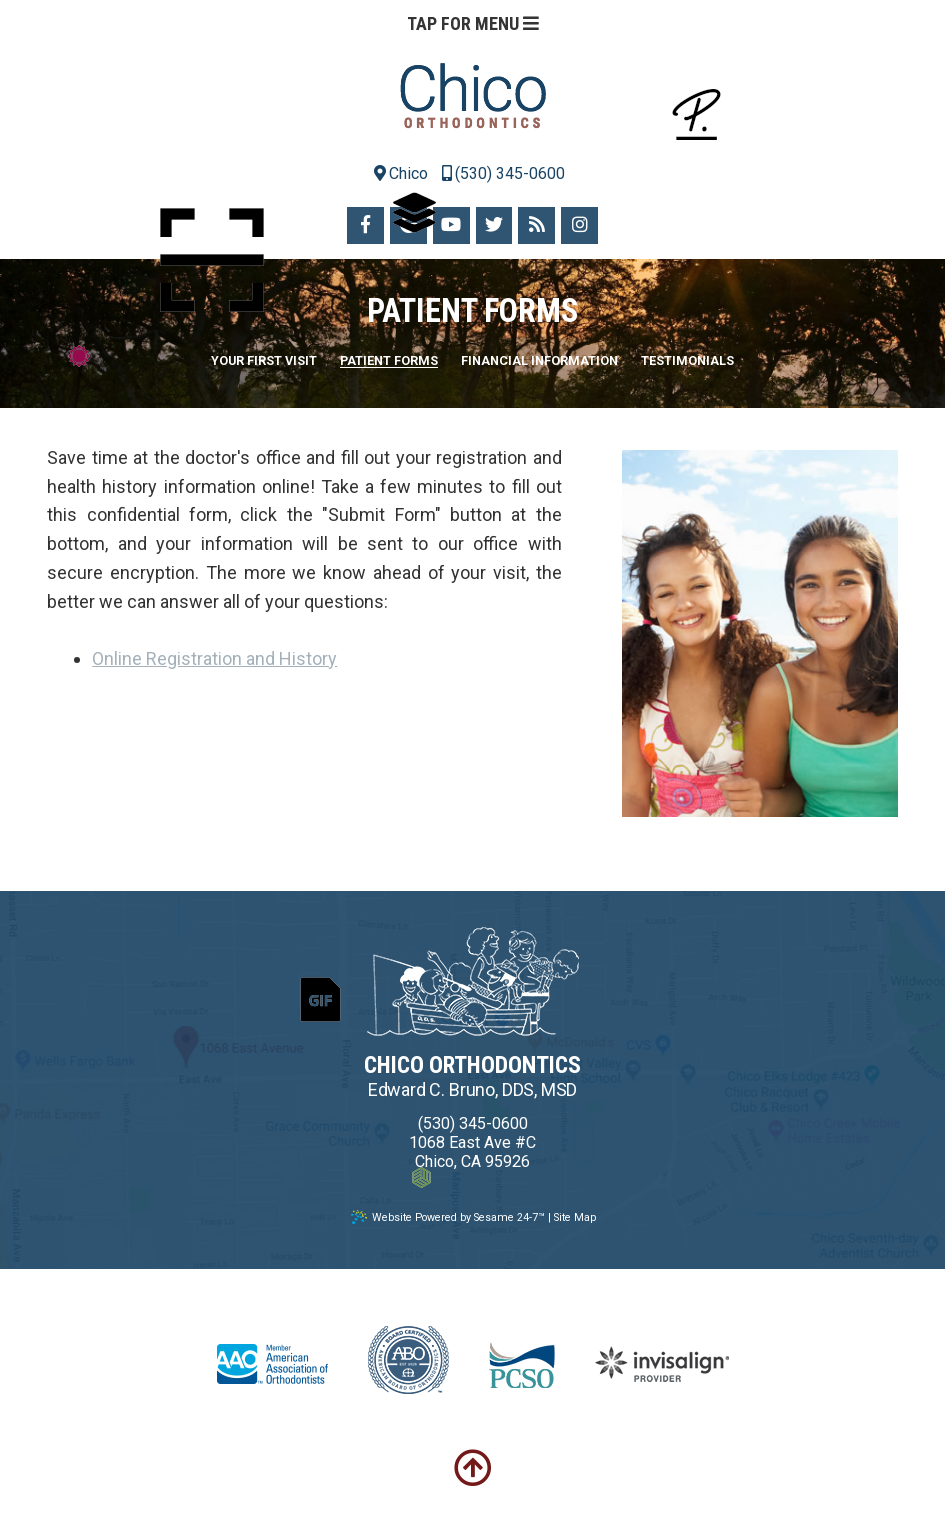  I want to click on open onlyoffice application, so click(414, 212).